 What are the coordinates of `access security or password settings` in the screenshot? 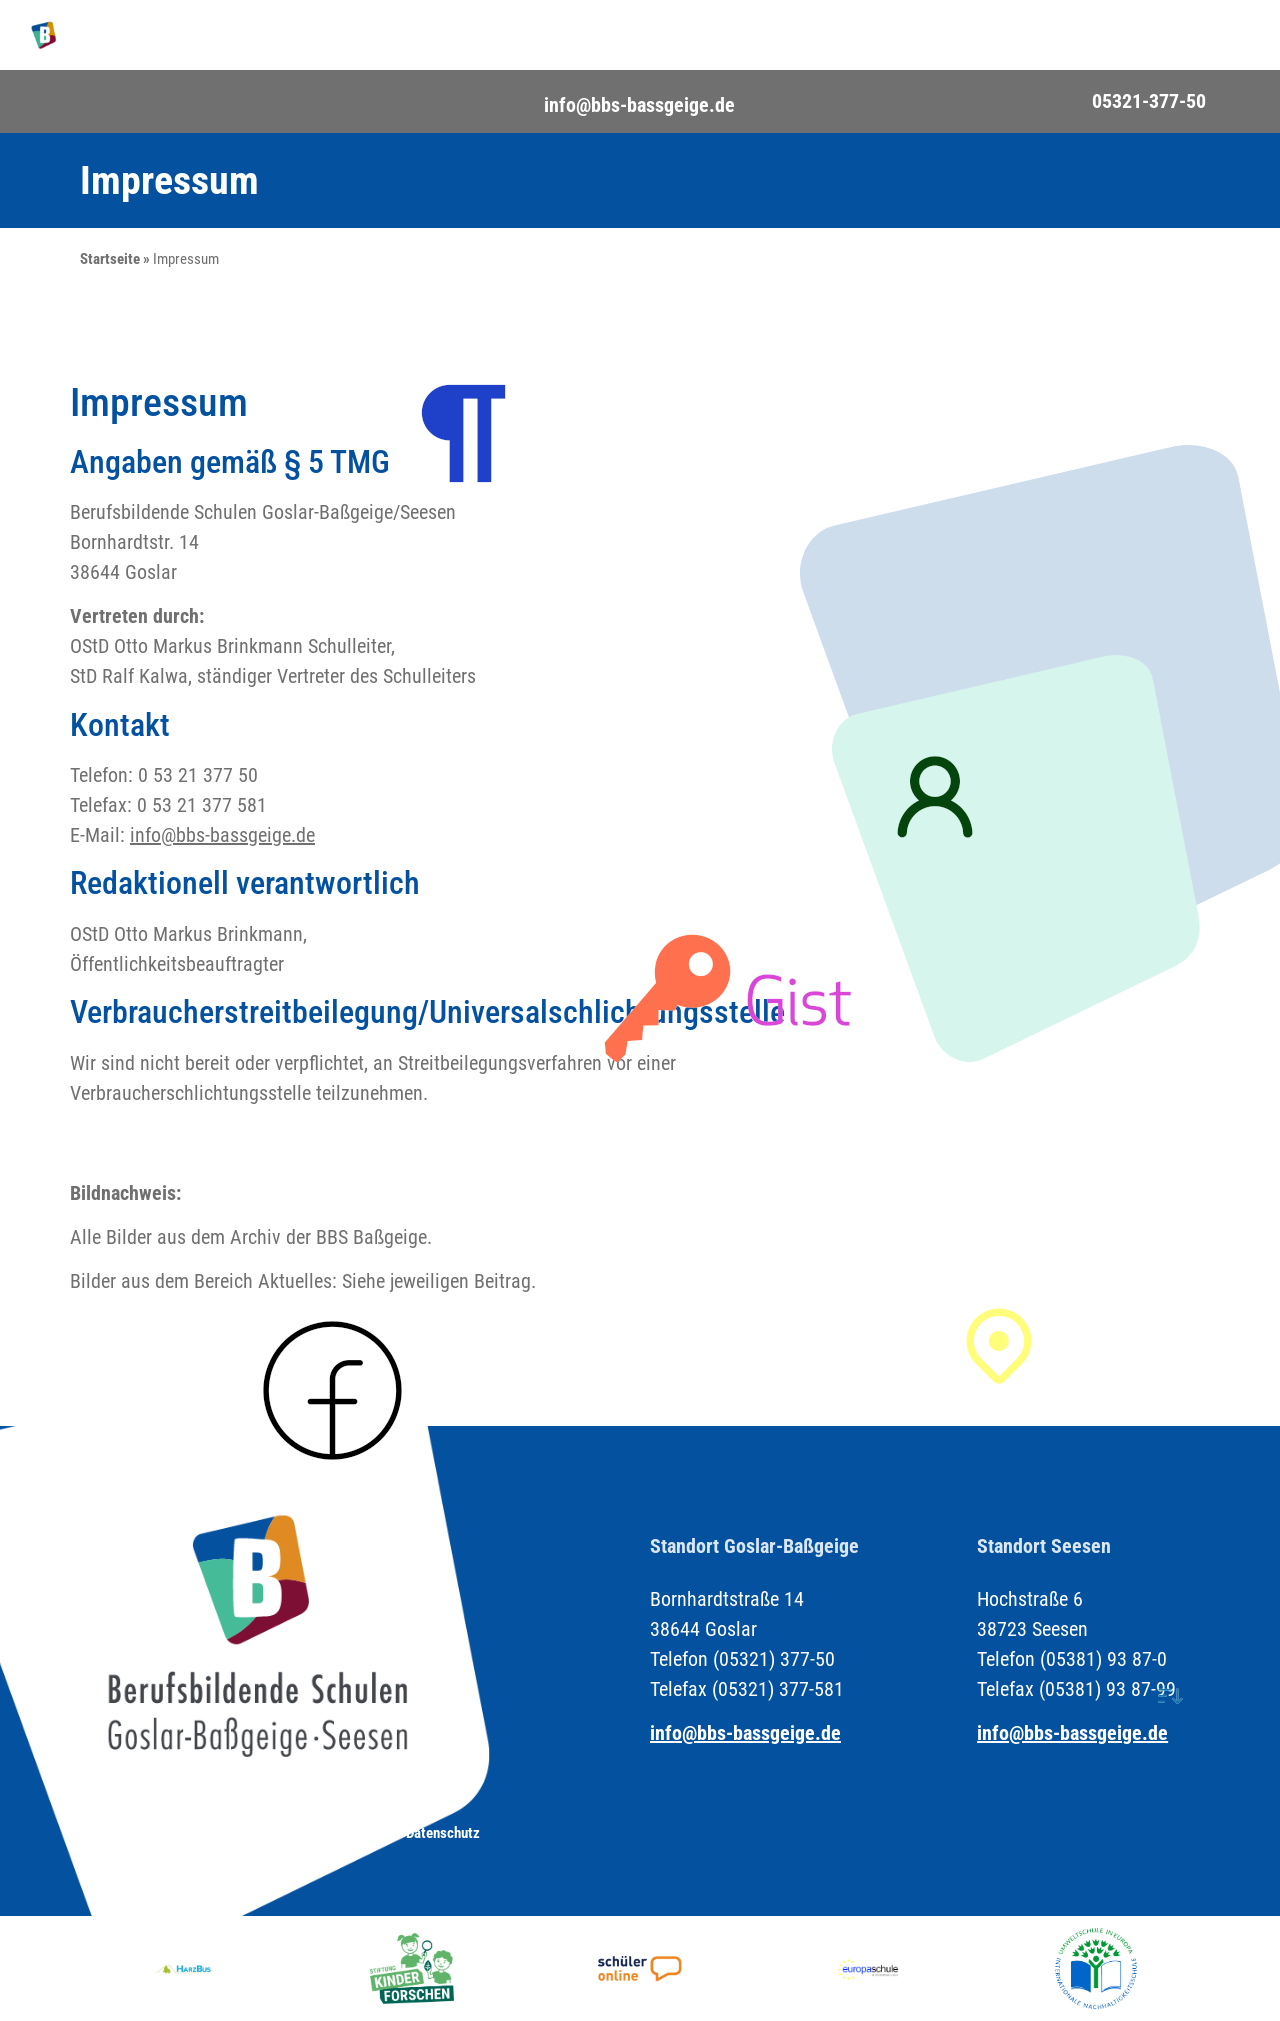 It's located at (666, 998).